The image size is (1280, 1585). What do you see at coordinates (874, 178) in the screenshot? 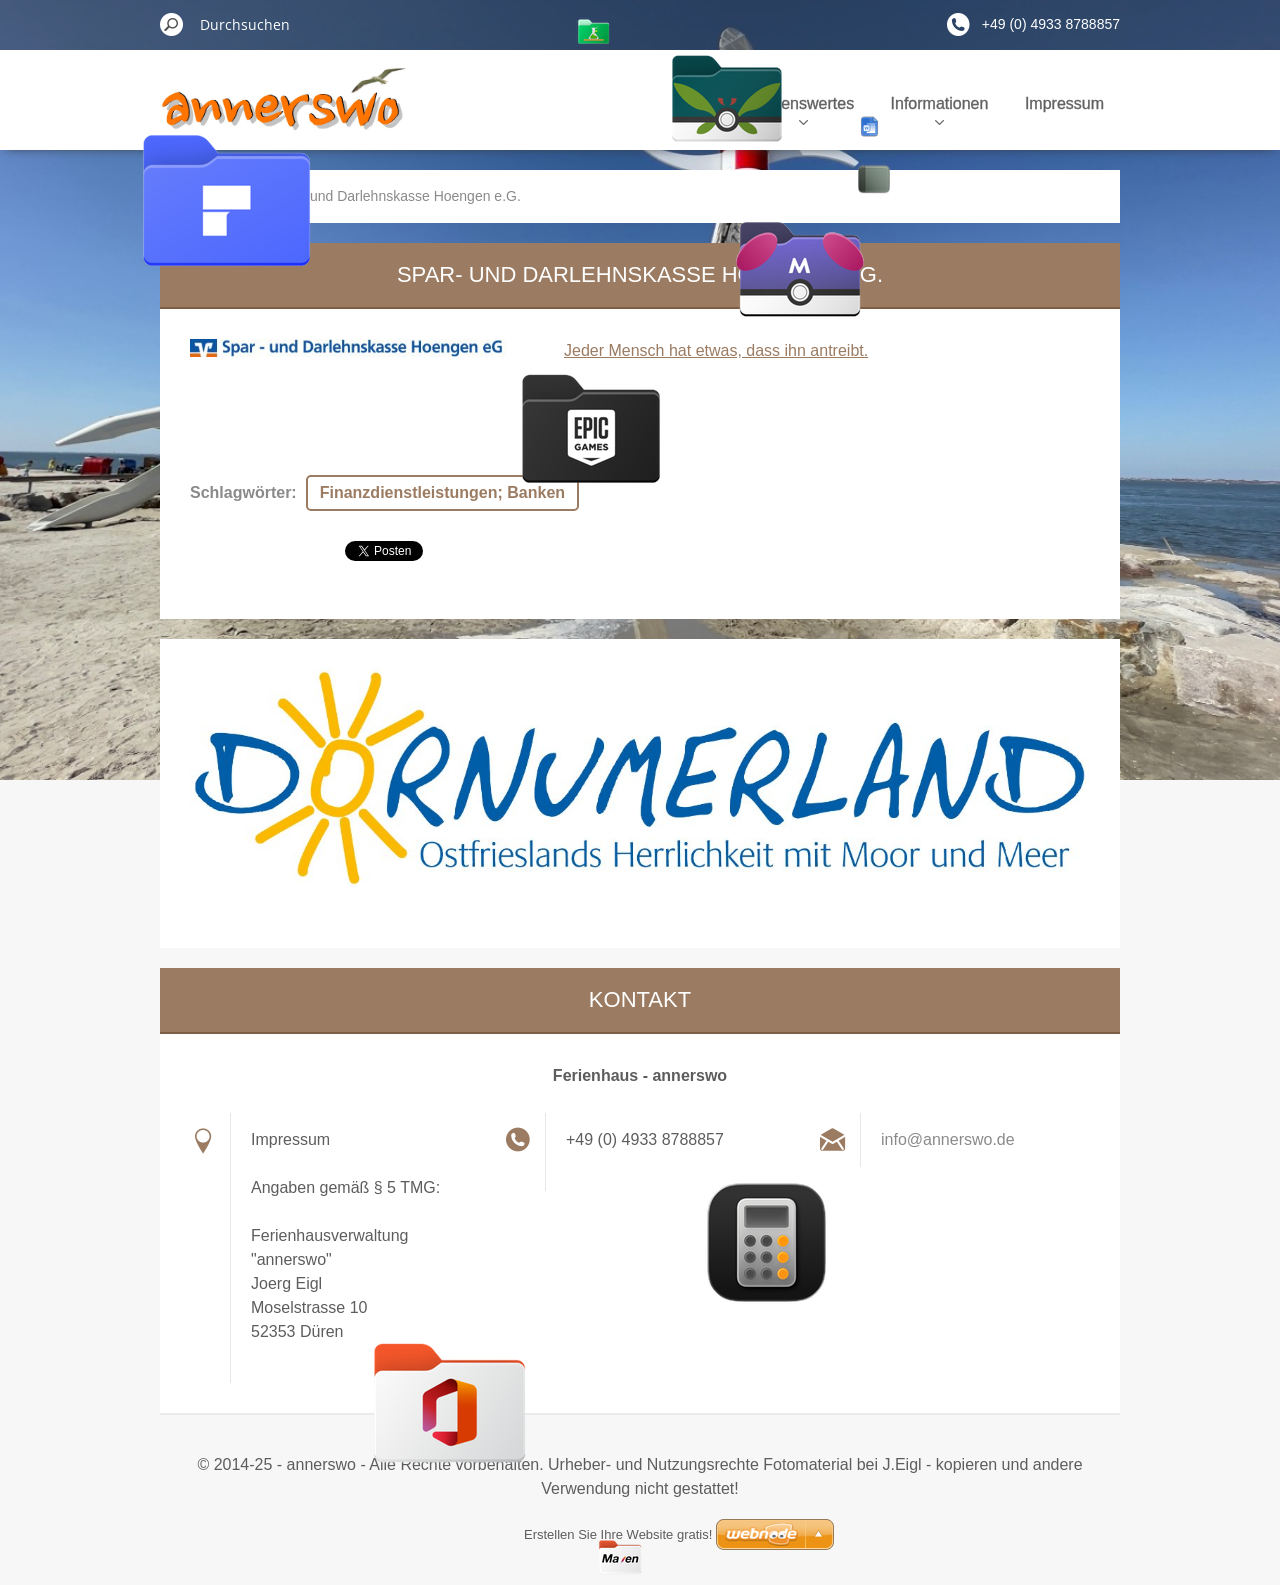
I see `access your desktop folder` at bounding box center [874, 178].